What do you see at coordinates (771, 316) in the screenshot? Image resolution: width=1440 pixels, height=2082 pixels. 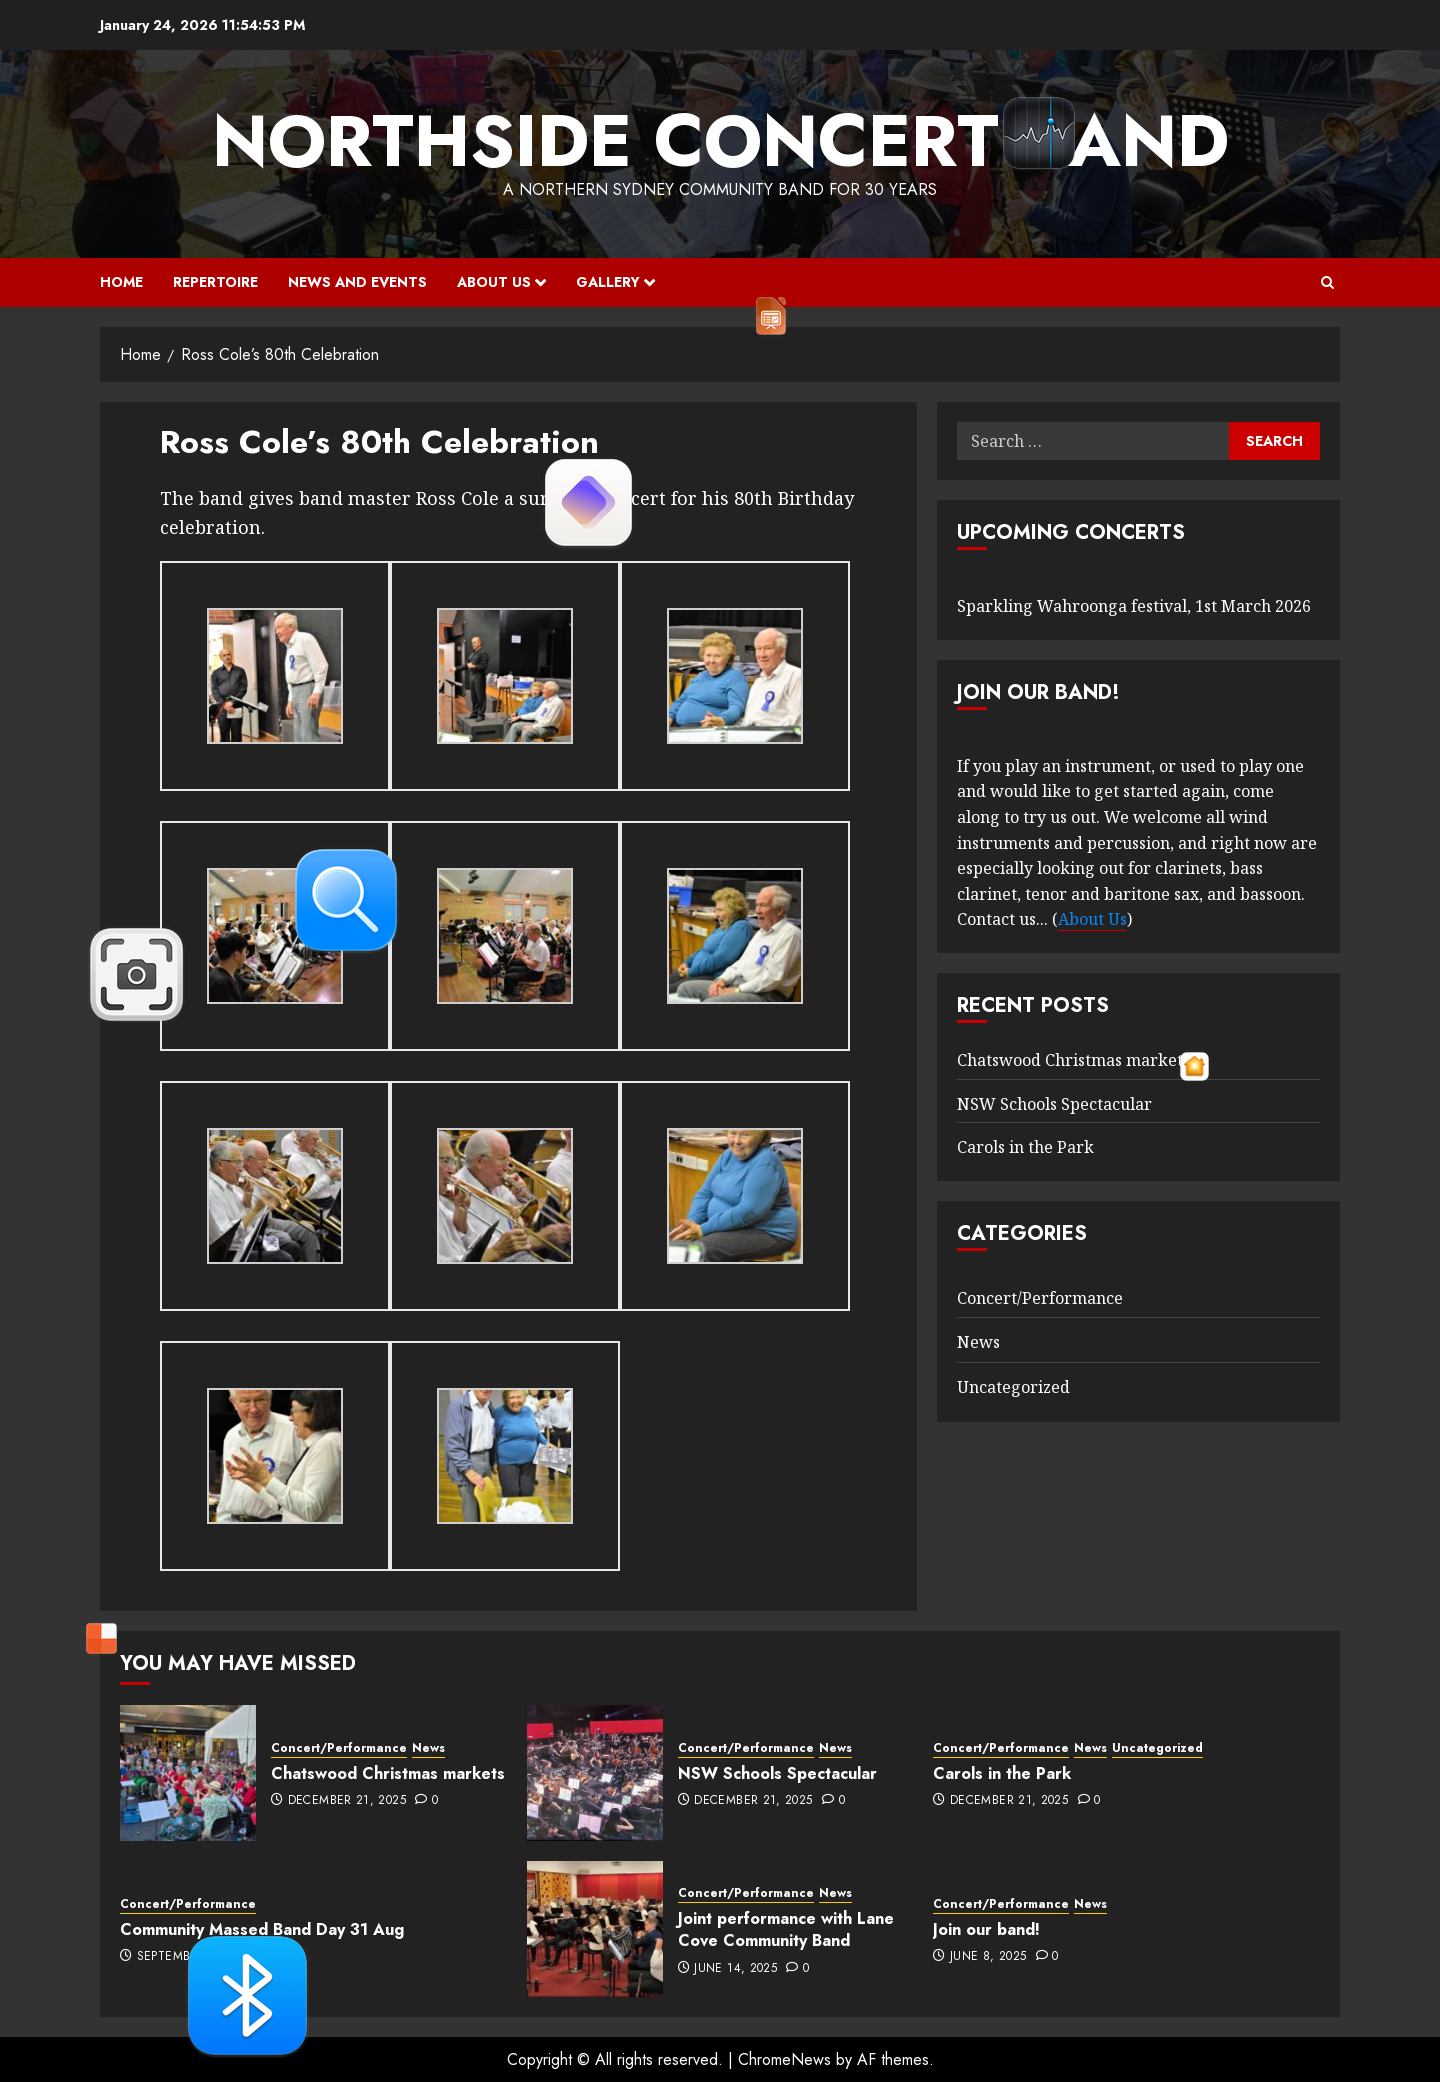 I see `open libreoffice impress presentation software` at bounding box center [771, 316].